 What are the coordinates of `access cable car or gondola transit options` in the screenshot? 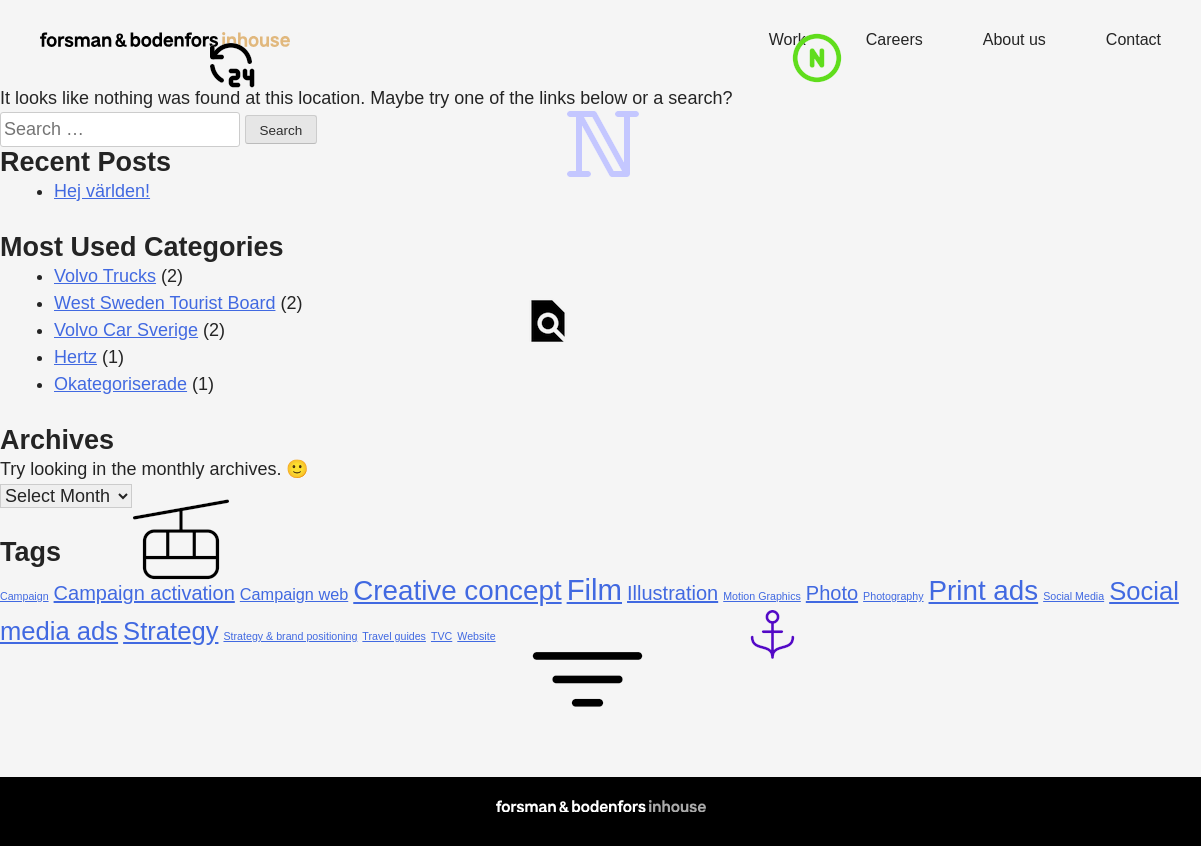 It's located at (181, 541).